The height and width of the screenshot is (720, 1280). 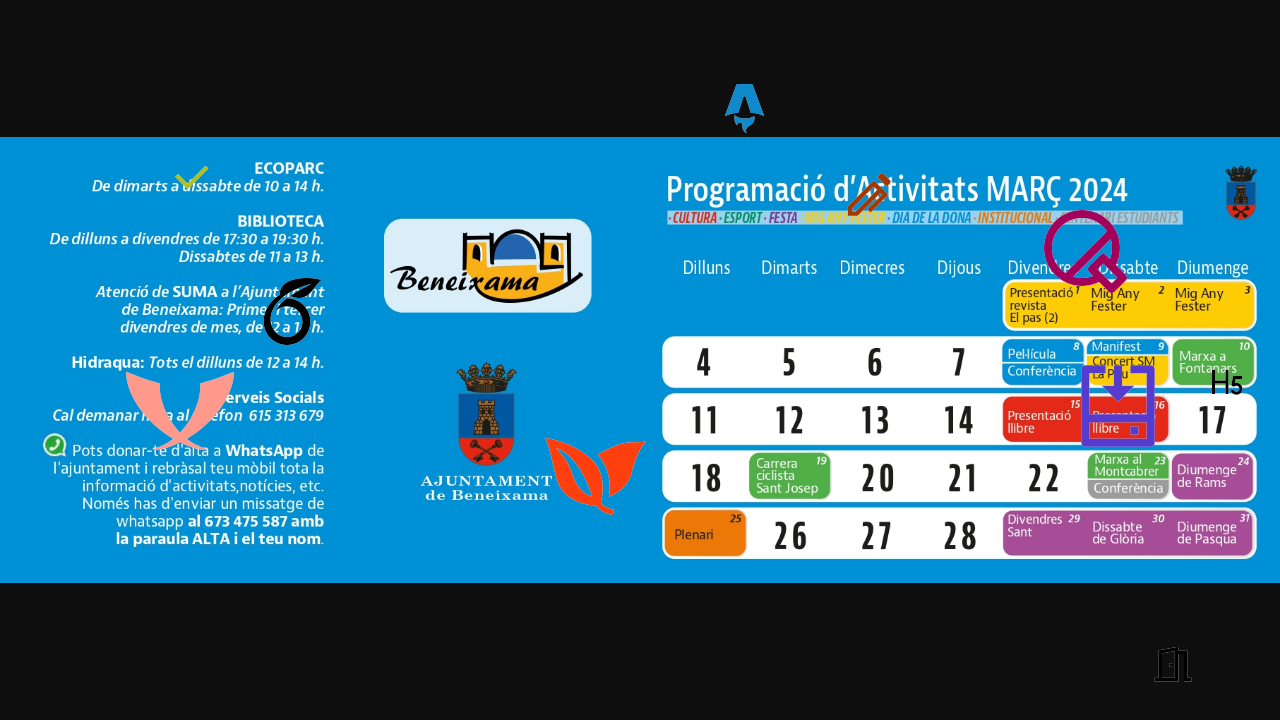 What do you see at coordinates (868, 195) in the screenshot?
I see `edit or compose new content` at bounding box center [868, 195].